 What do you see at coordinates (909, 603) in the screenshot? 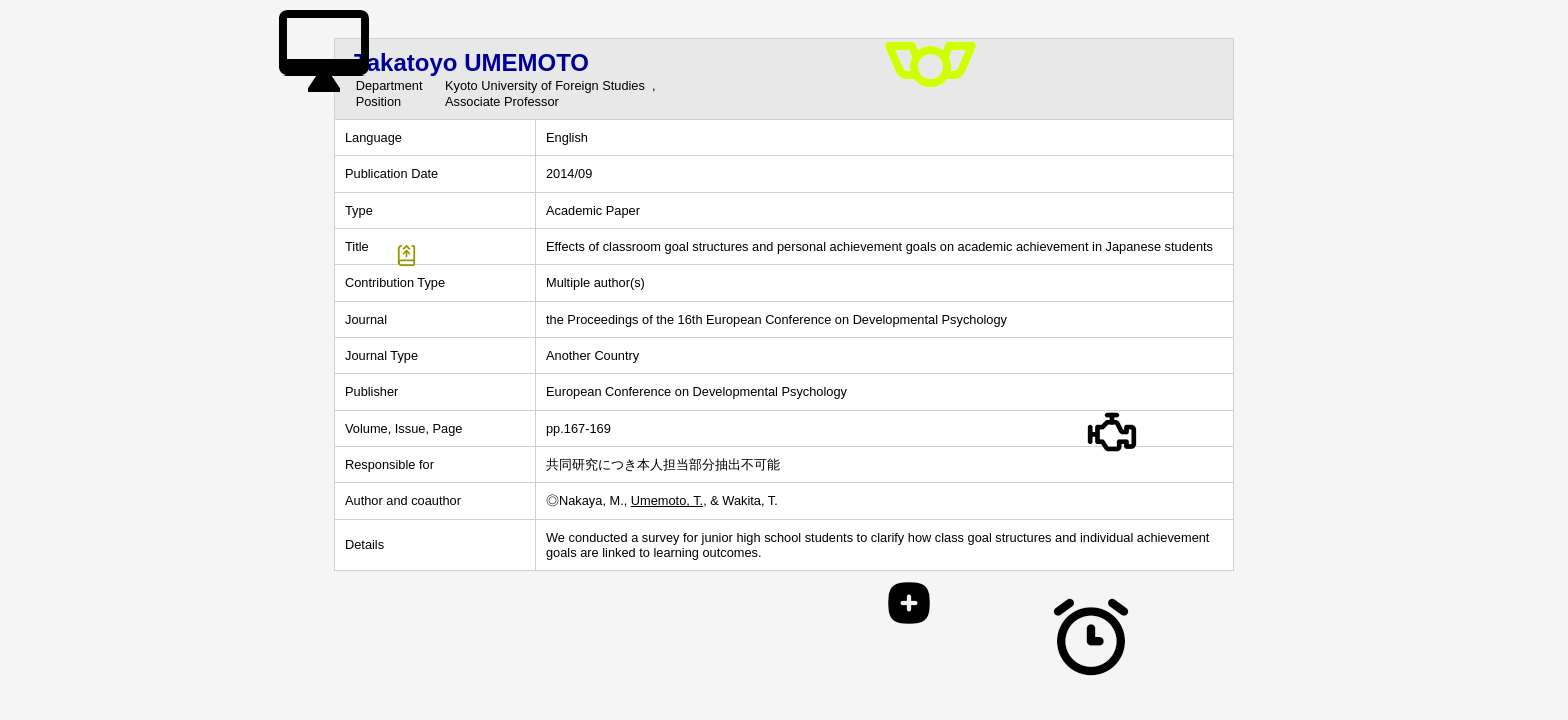
I see `add a new item` at bounding box center [909, 603].